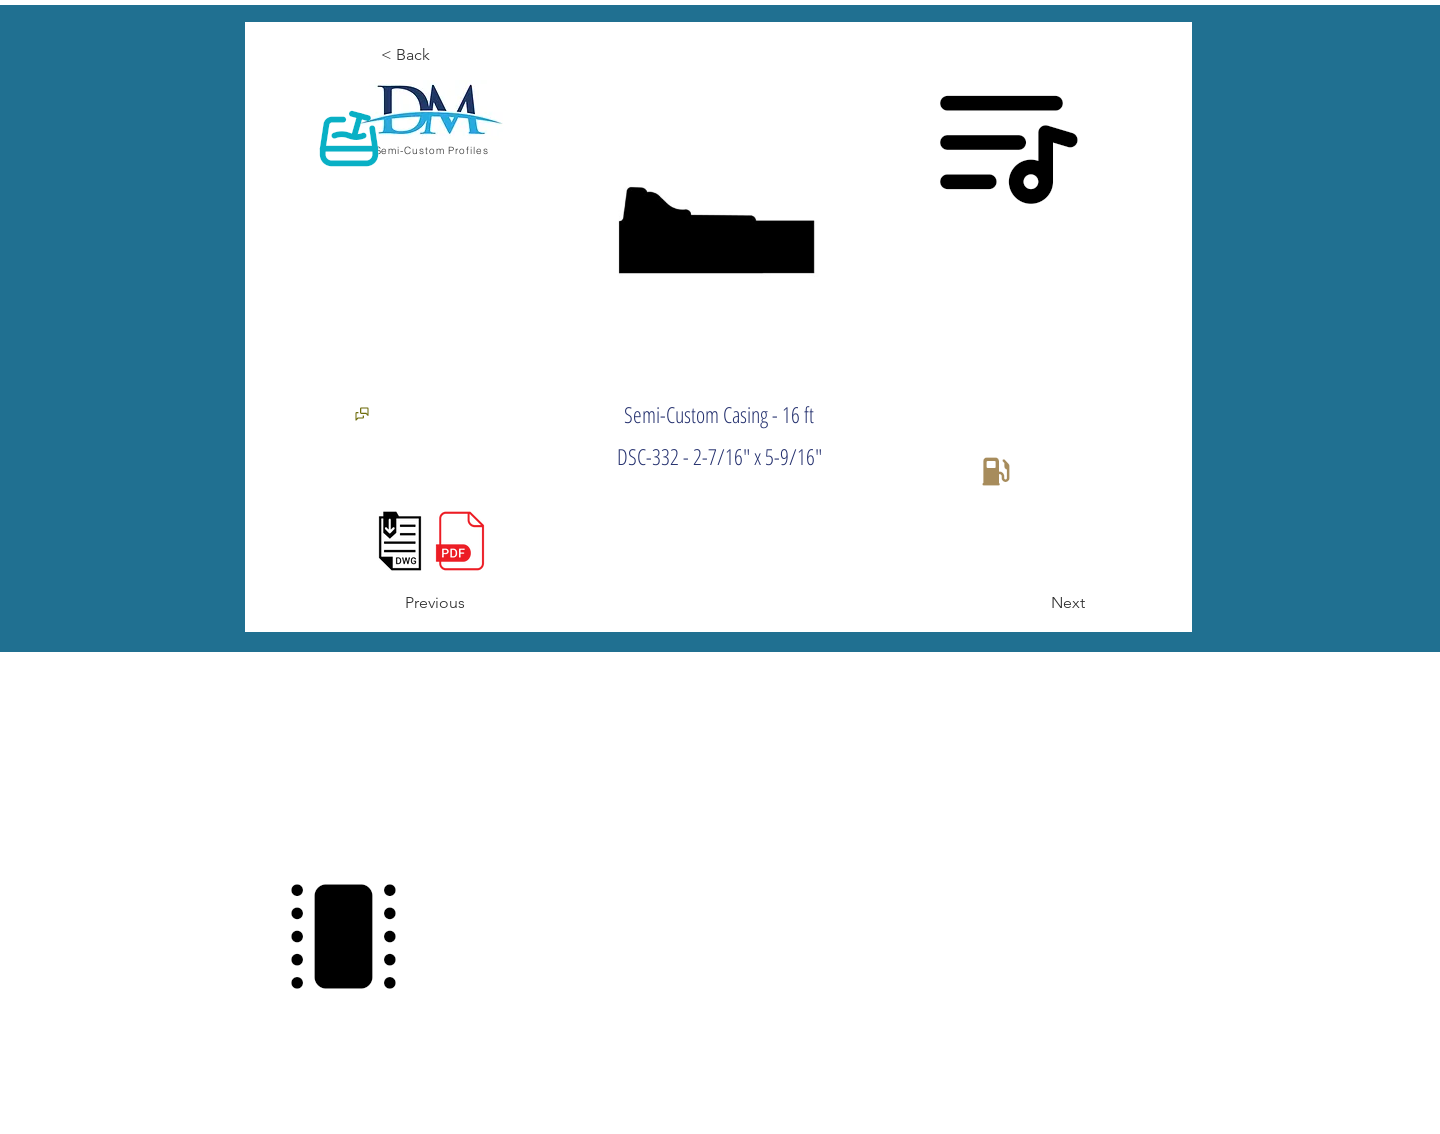  What do you see at coordinates (343, 936) in the screenshot?
I see `view container or package contents` at bounding box center [343, 936].